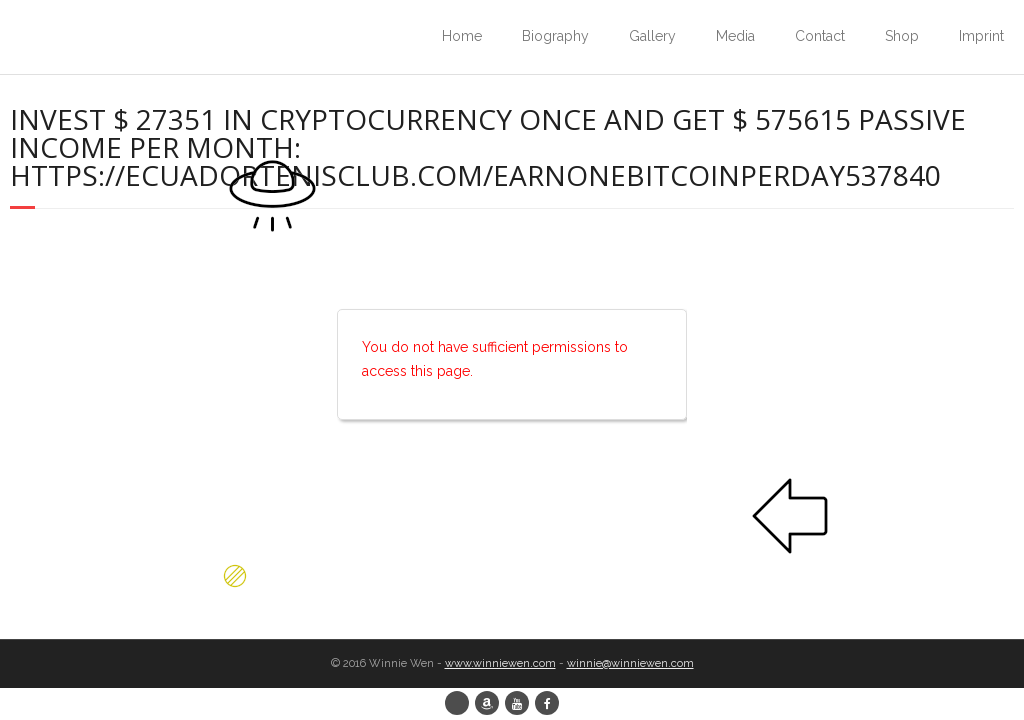  What do you see at coordinates (235, 576) in the screenshot?
I see `indicates a restricted or prohibited action` at bounding box center [235, 576].